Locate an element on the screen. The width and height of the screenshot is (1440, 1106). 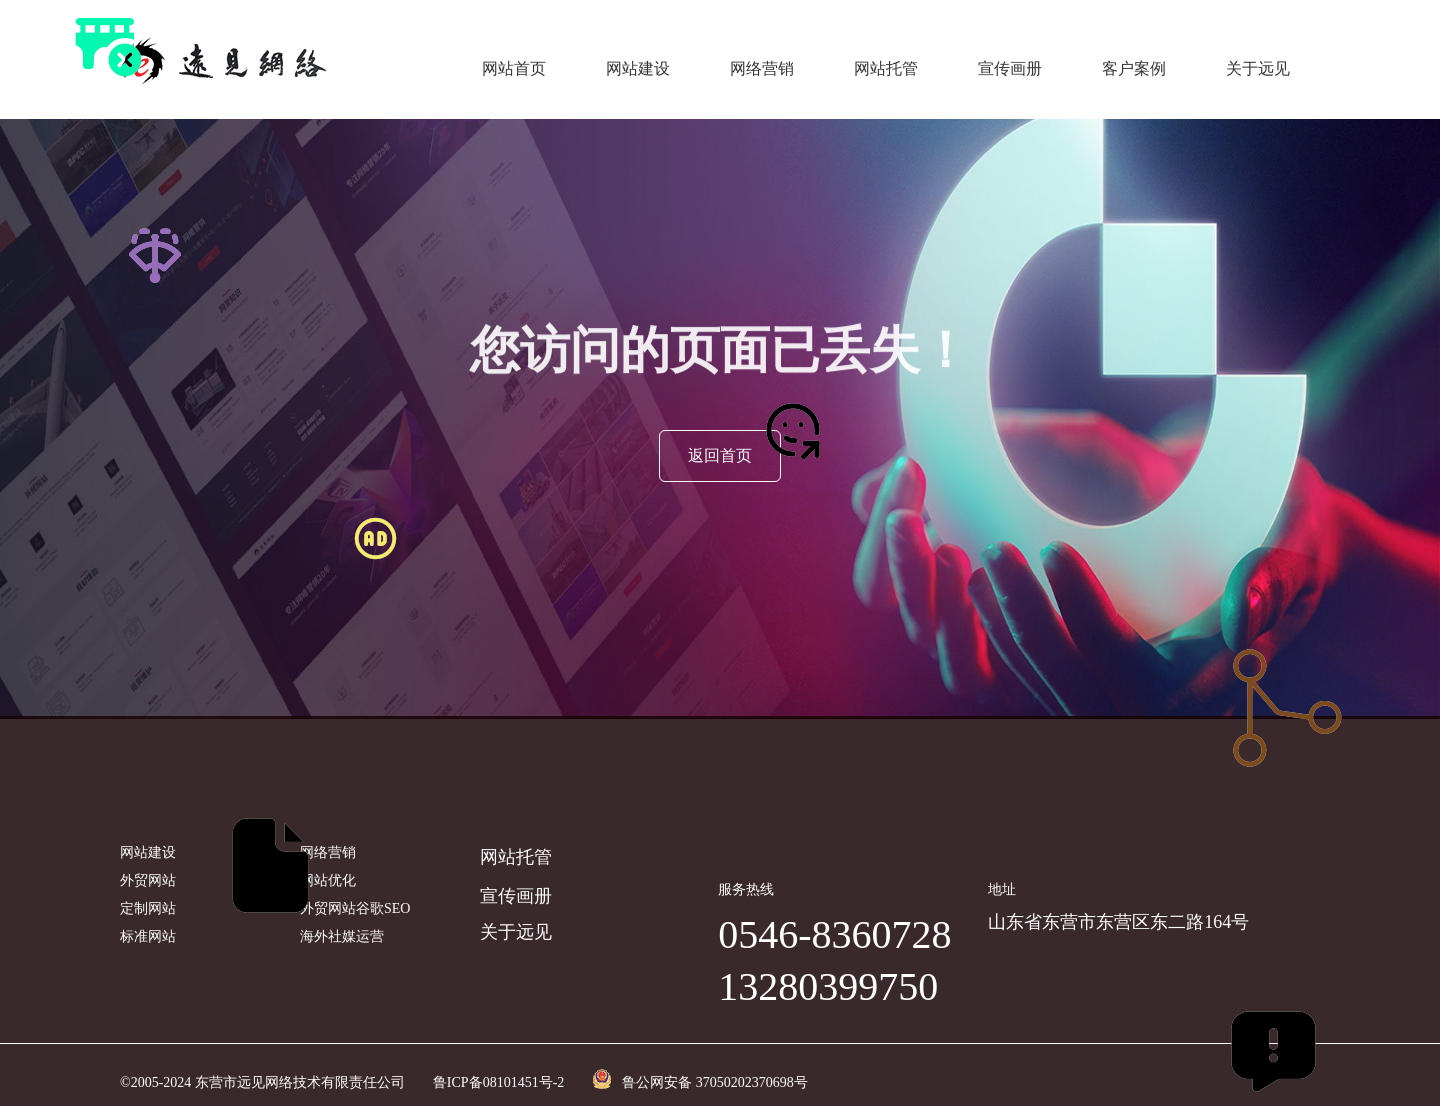
merge branches in version control is located at coordinates (1278, 708).